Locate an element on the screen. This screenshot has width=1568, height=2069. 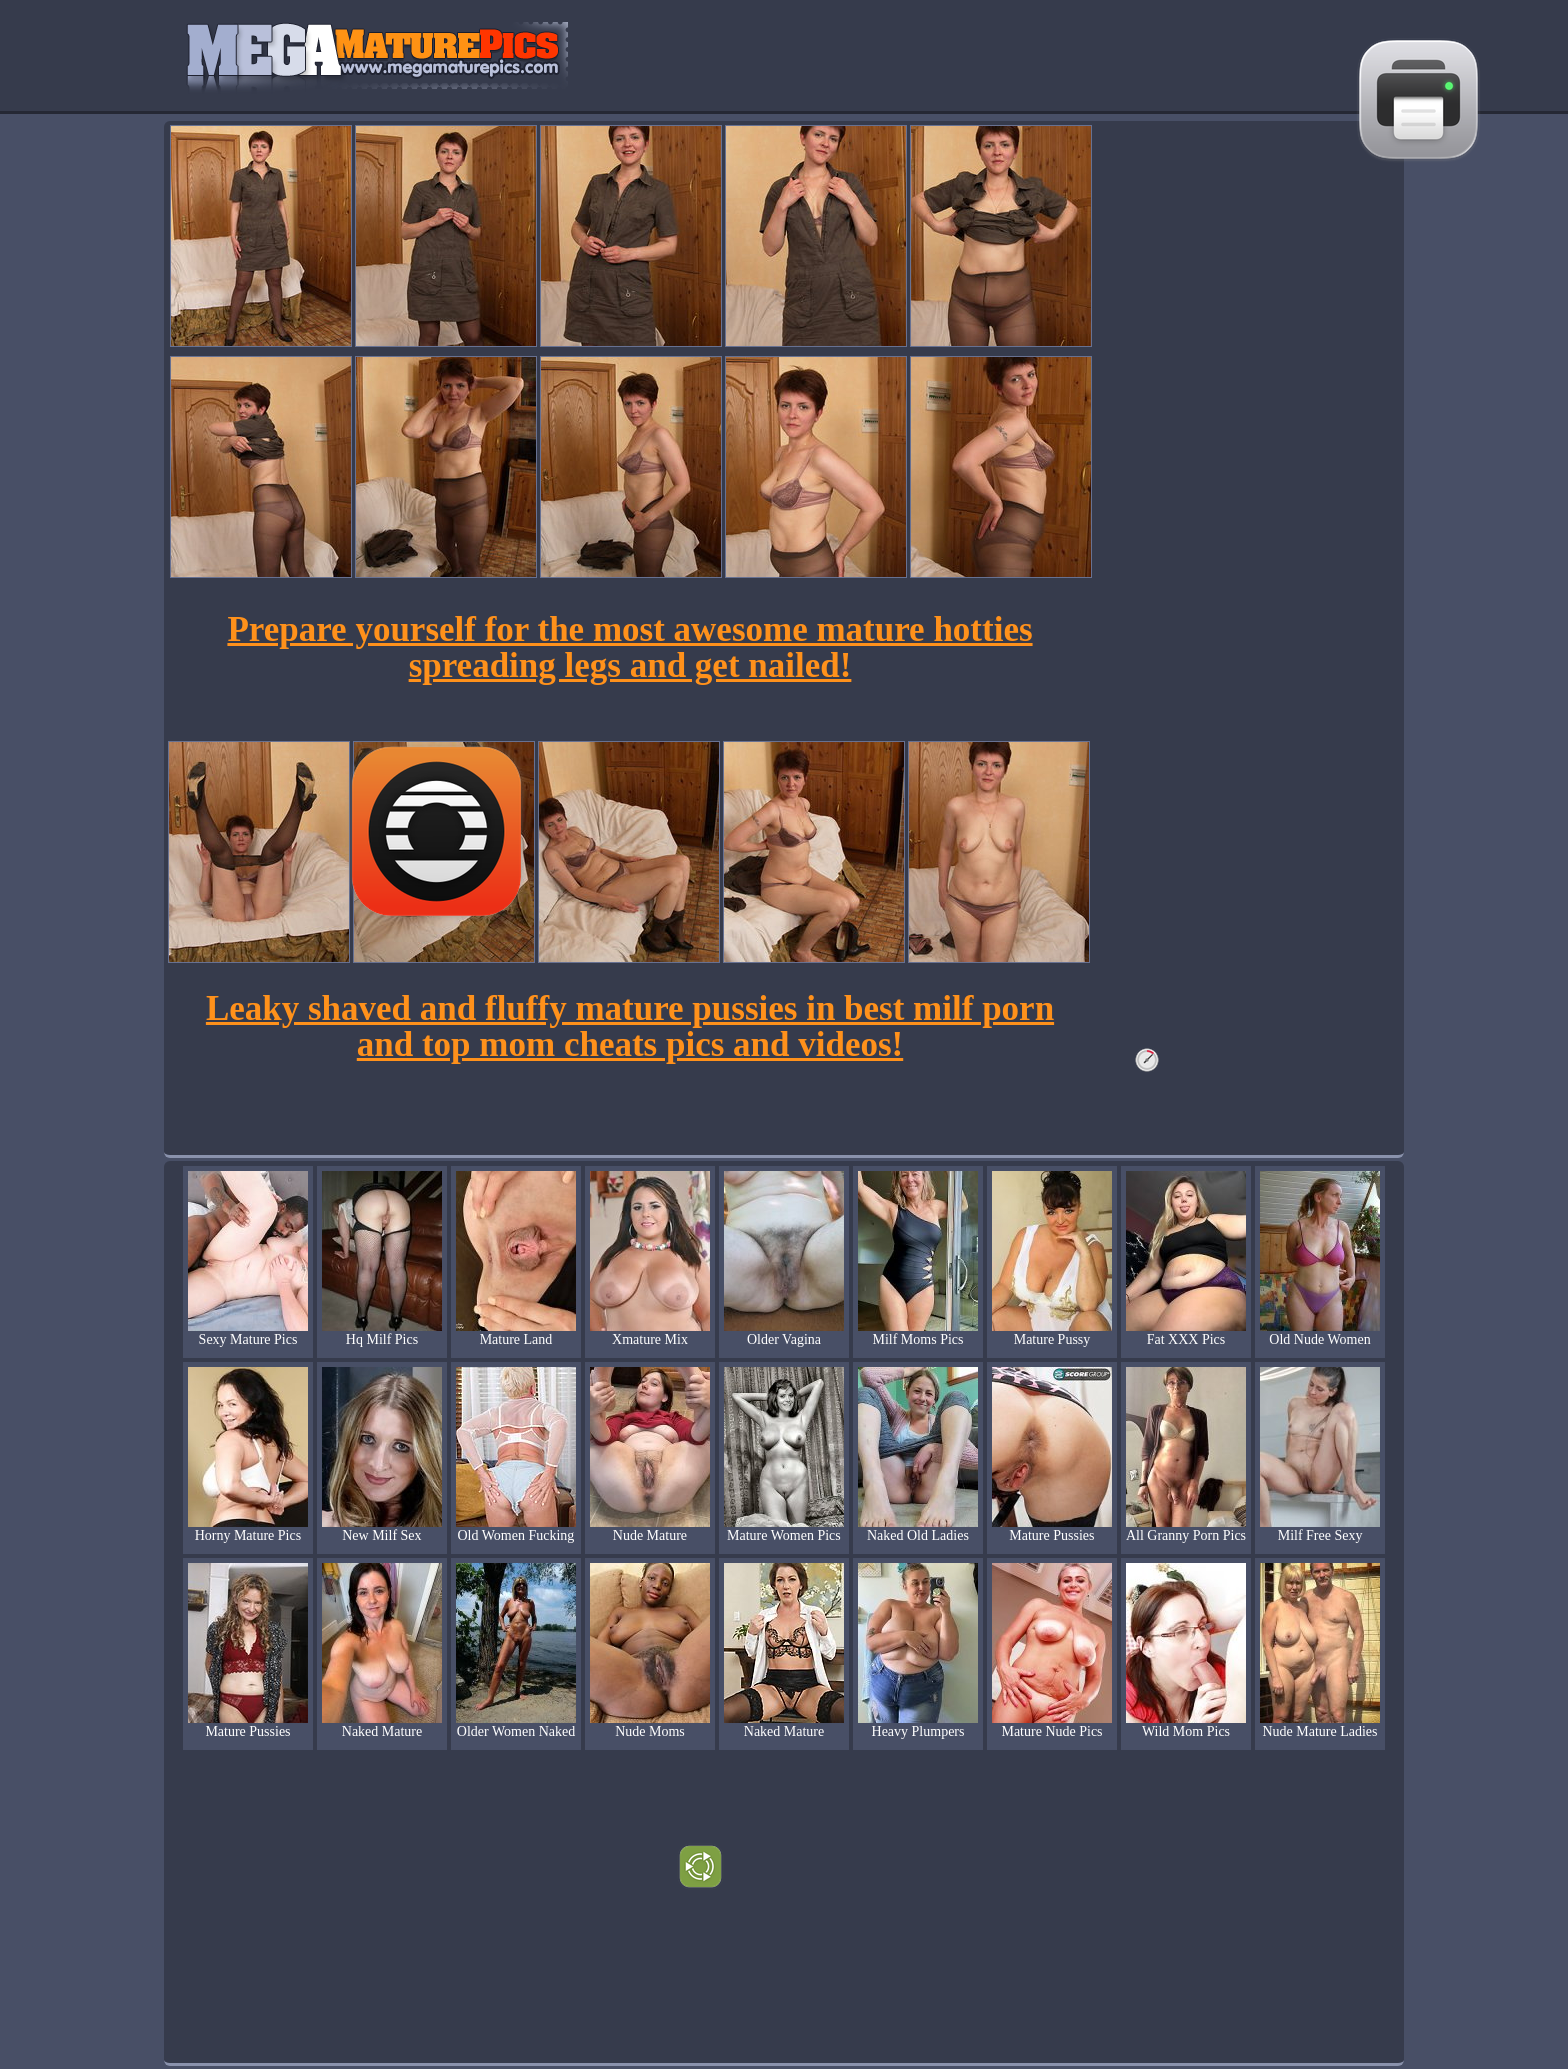
launch ubuntu mate application is located at coordinates (700, 1866).